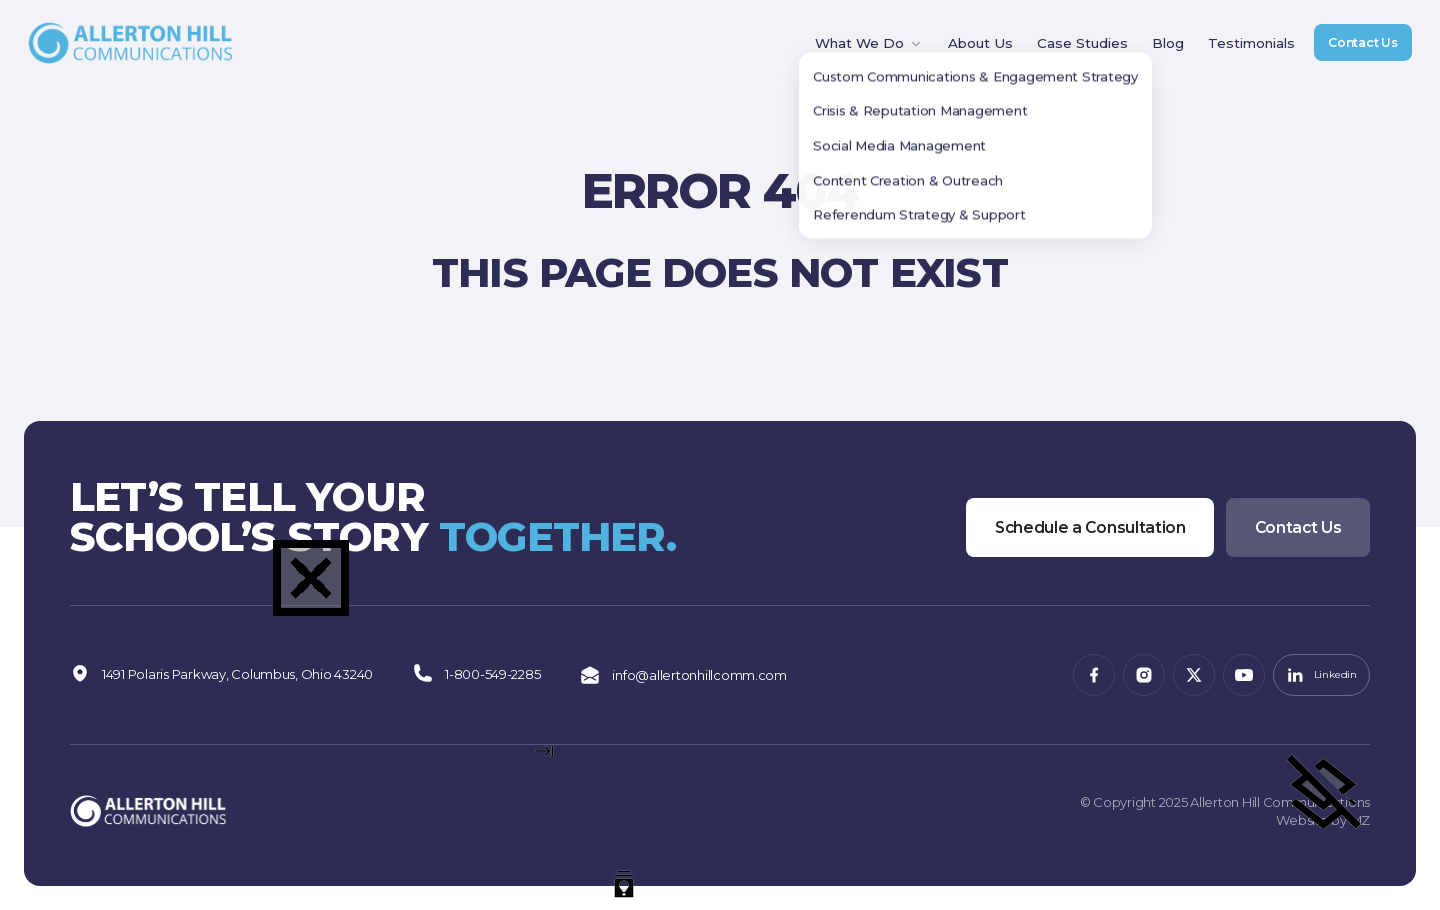 Image resolution: width=1440 pixels, height=910 pixels. What do you see at coordinates (624, 884) in the screenshot?
I see `run batch predictions or bulk AI processing` at bounding box center [624, 884].